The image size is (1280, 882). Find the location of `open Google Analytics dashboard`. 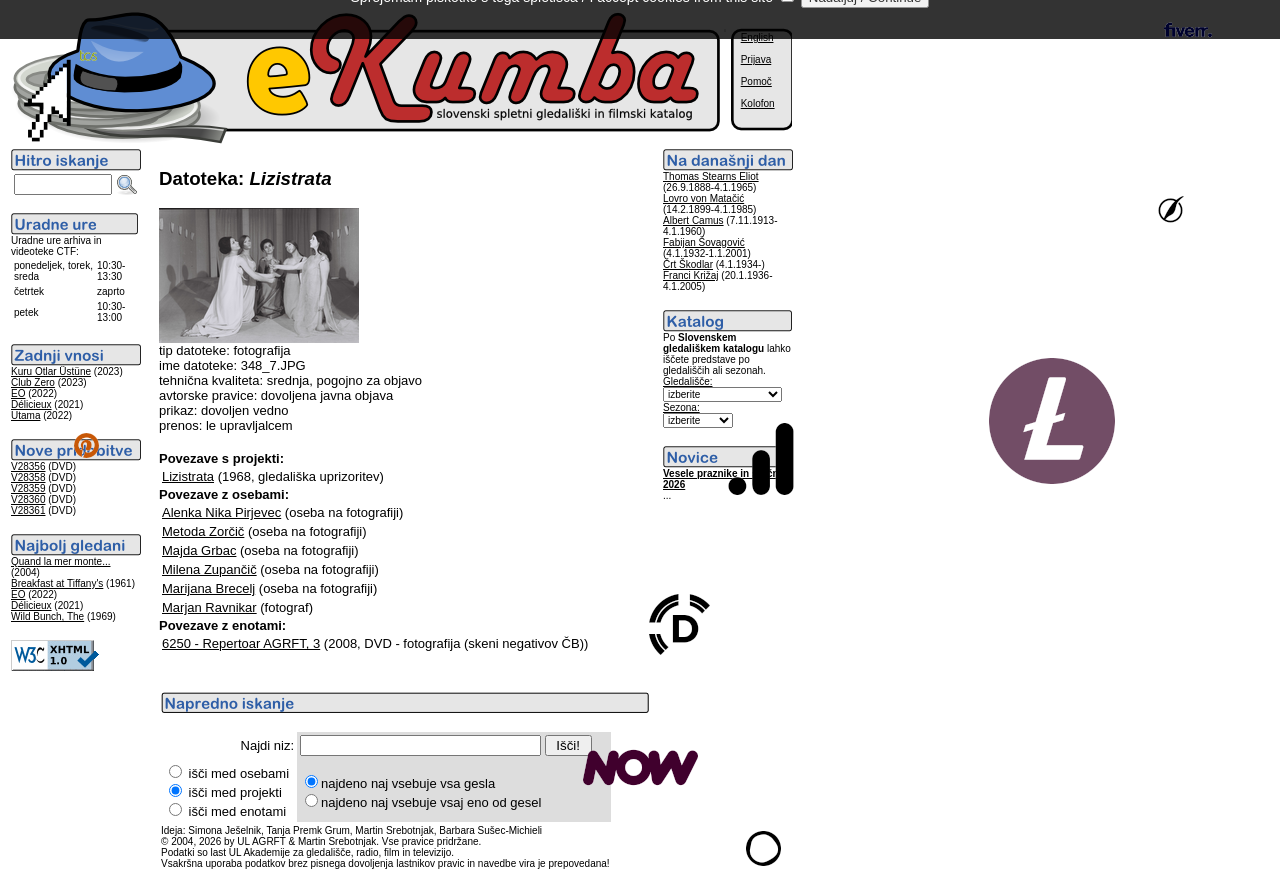

open Google Analytics dashboard is located at coordinates (761, 459).